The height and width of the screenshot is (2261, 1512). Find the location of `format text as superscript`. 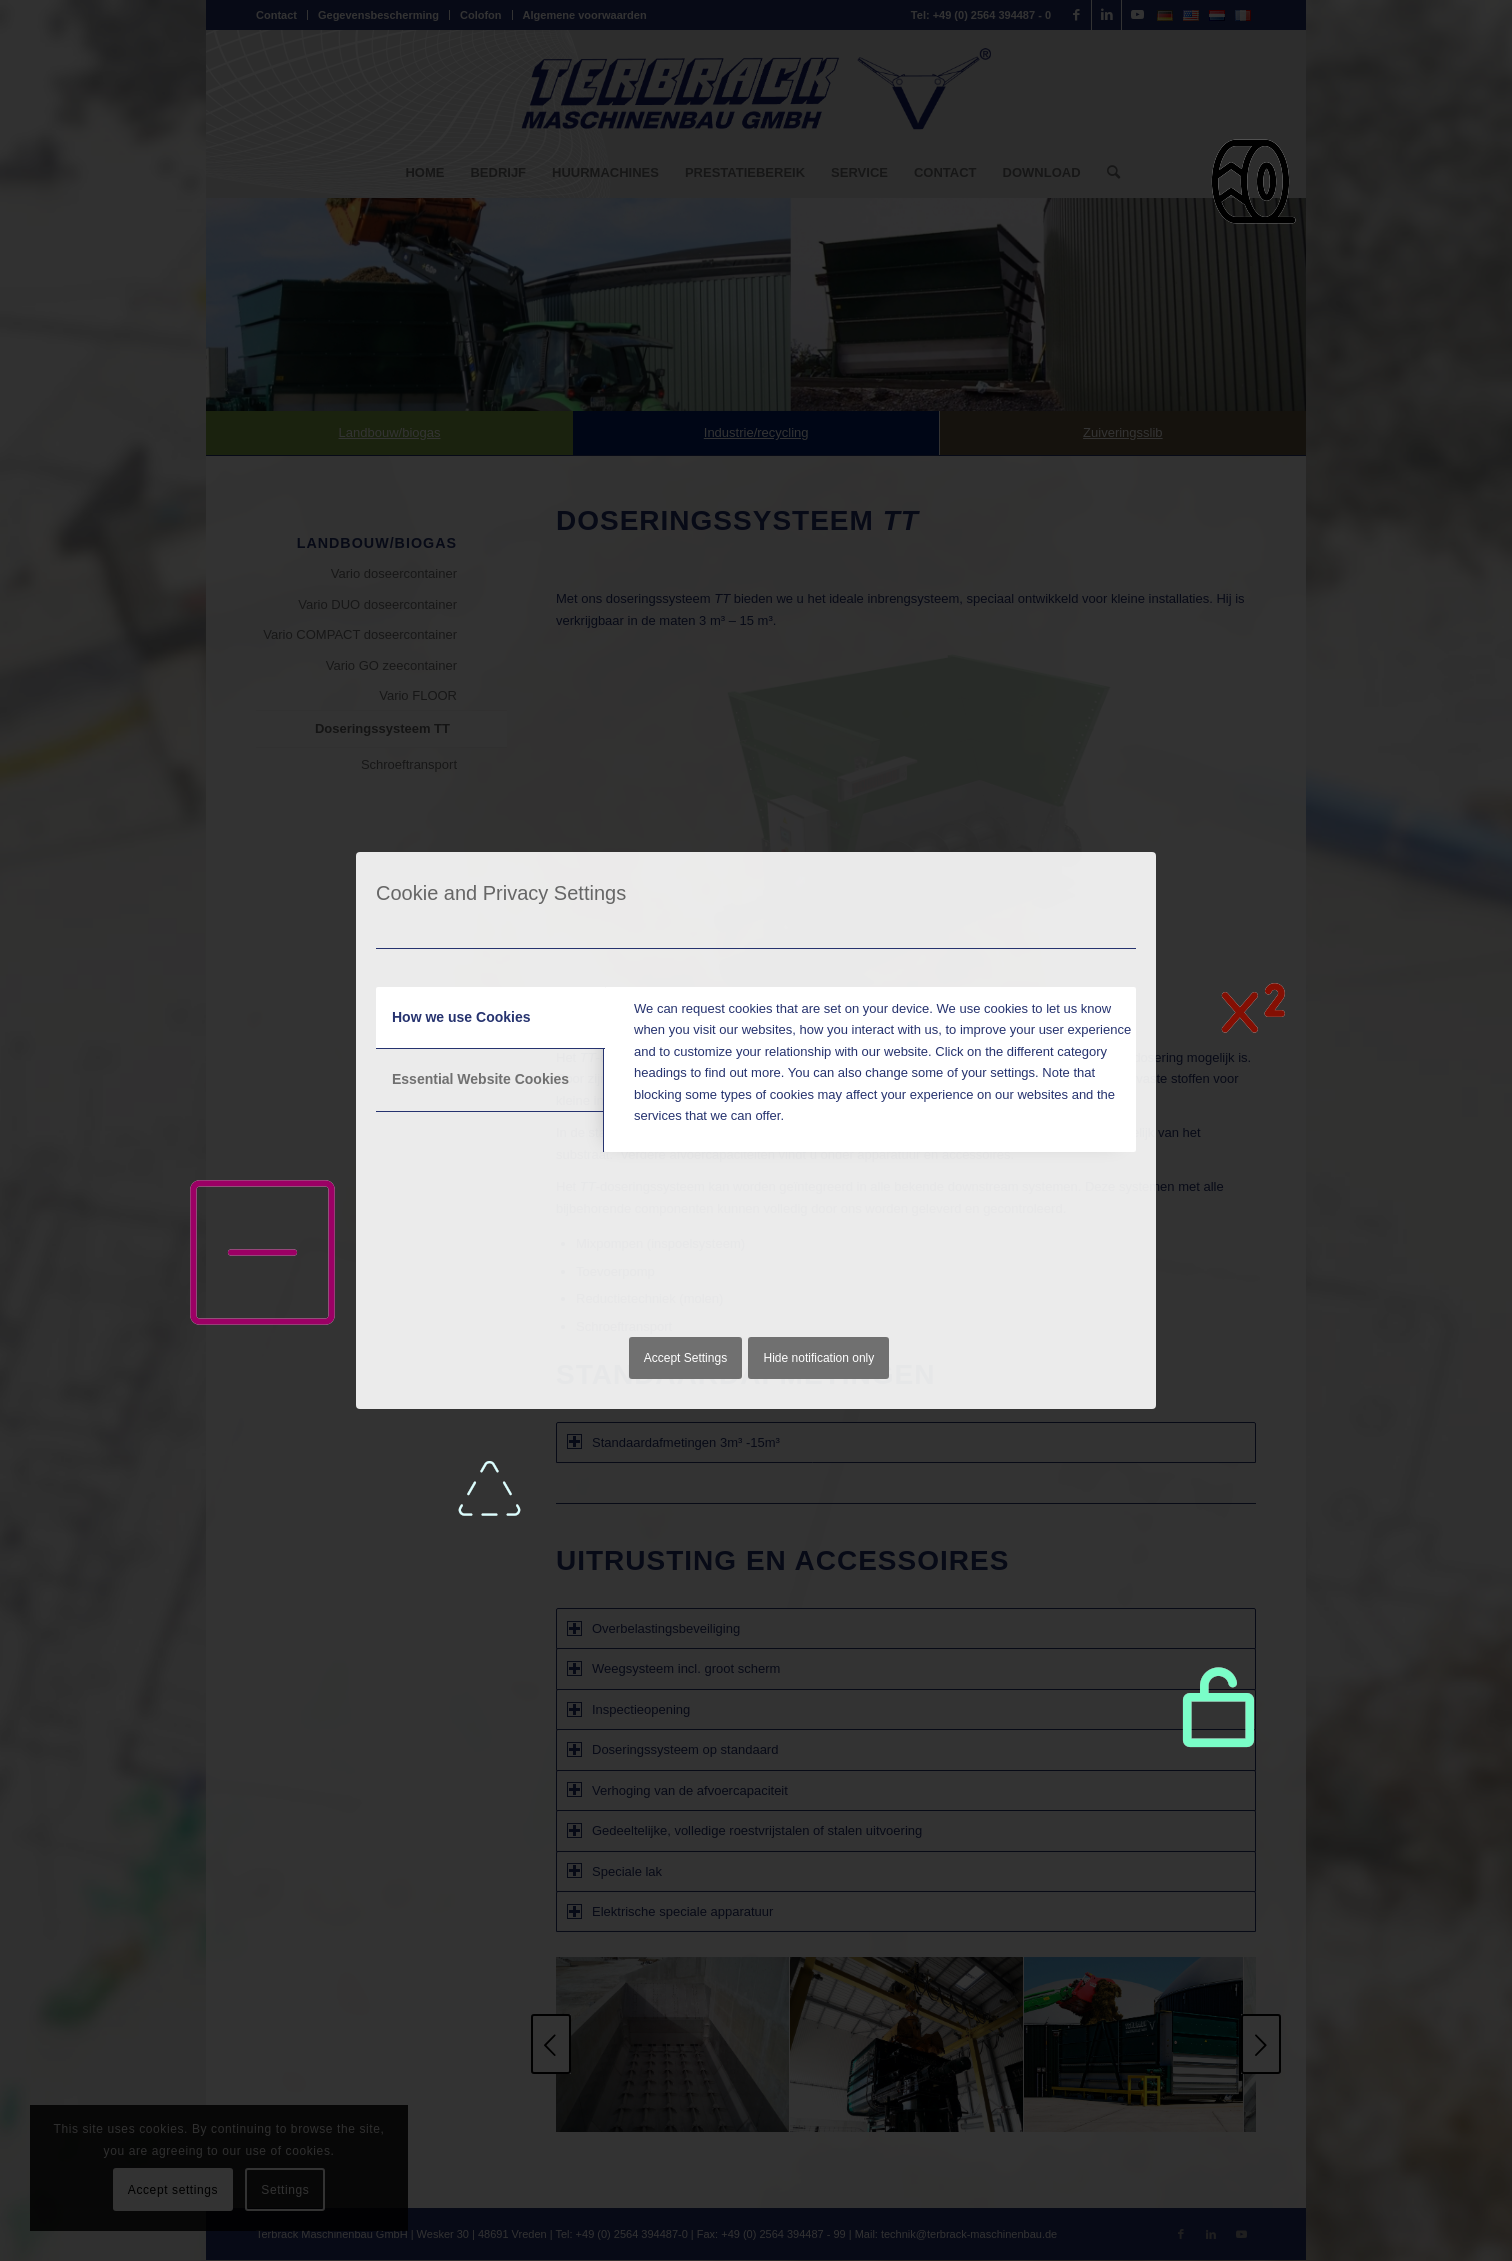

format text as superscript is located at coordinates (1250, 1009).